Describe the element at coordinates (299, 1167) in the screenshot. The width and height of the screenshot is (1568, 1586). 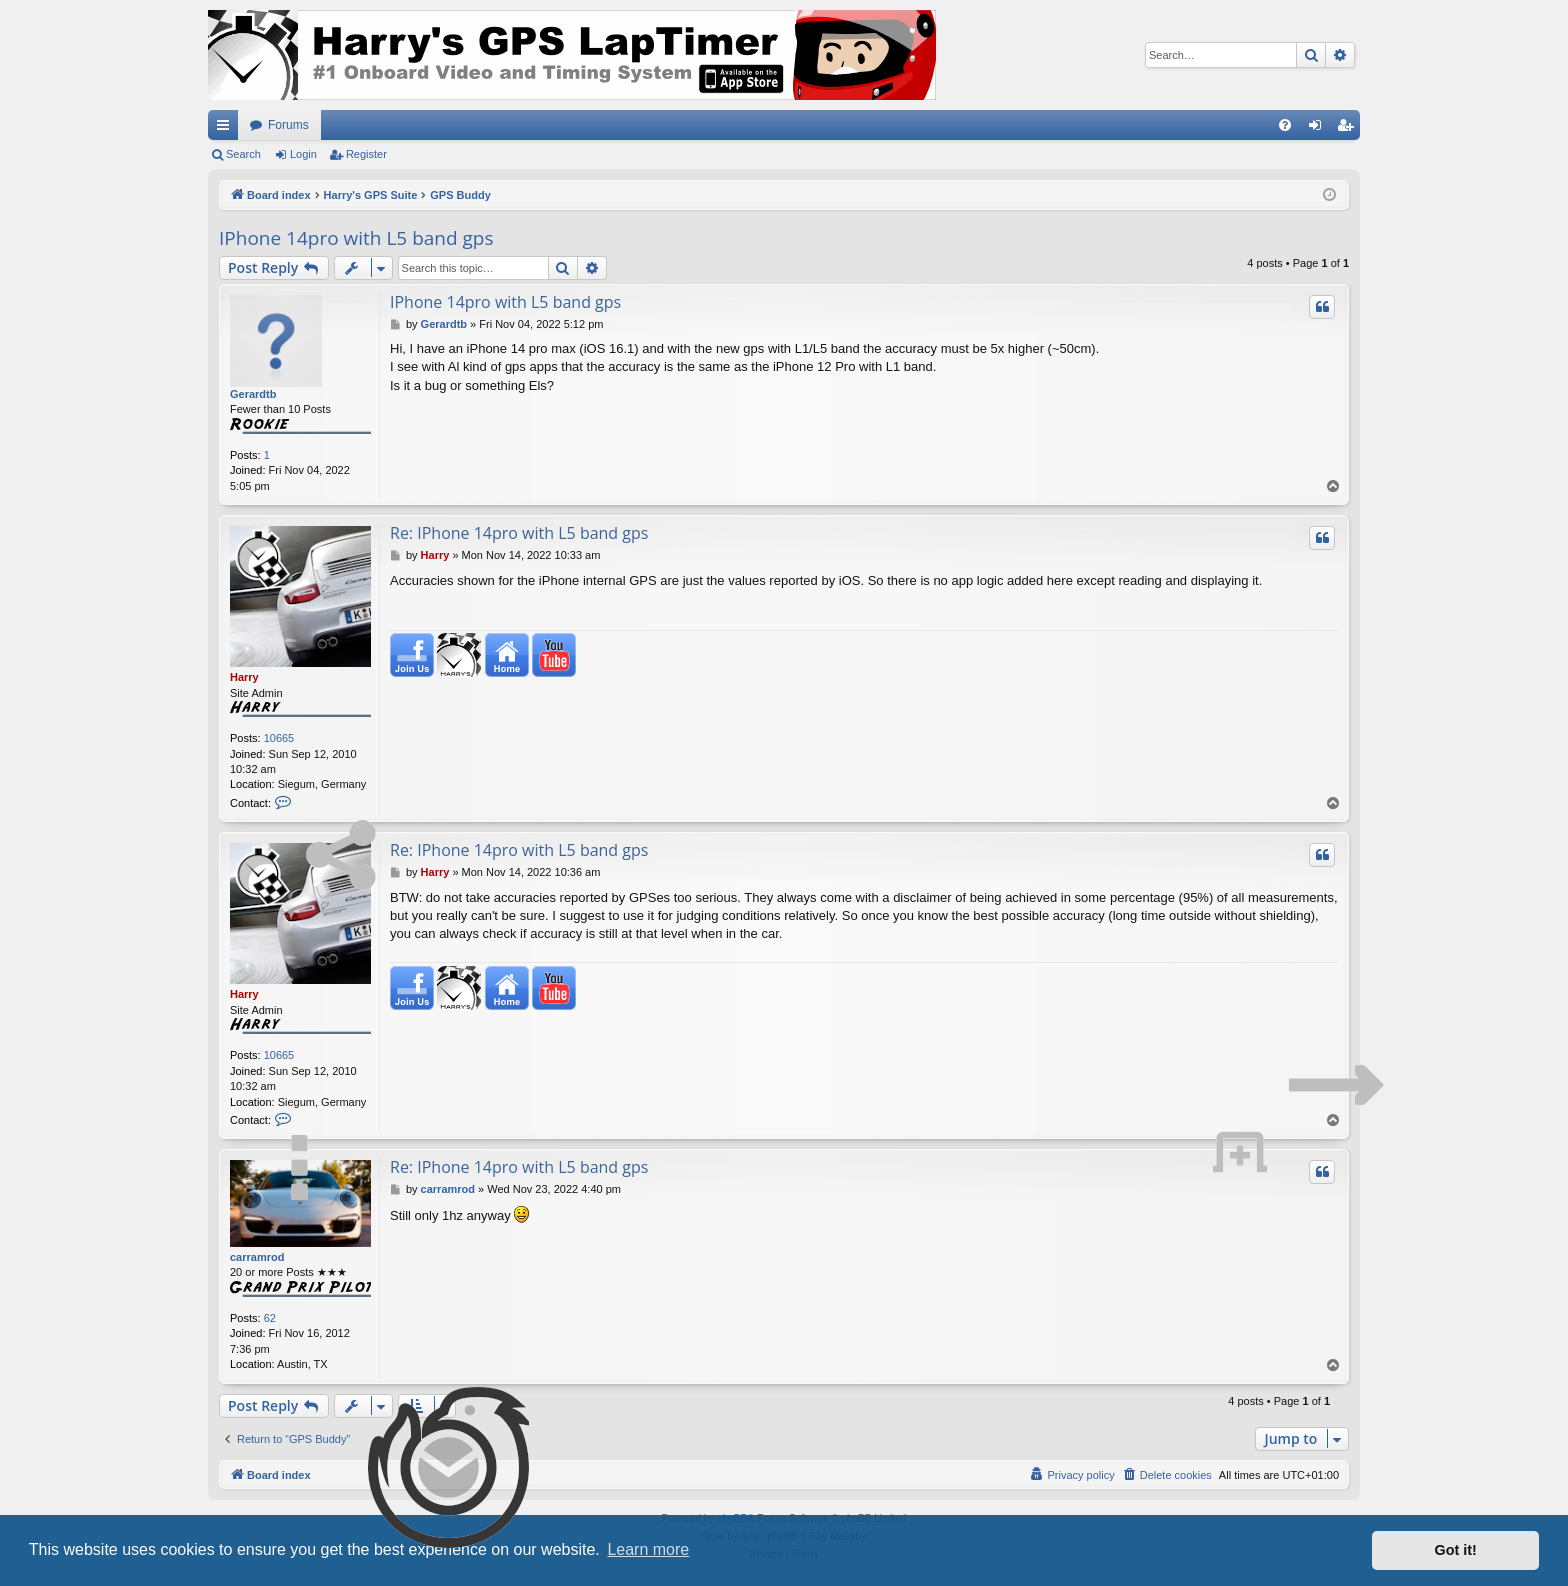
I see `view more options` at that location.